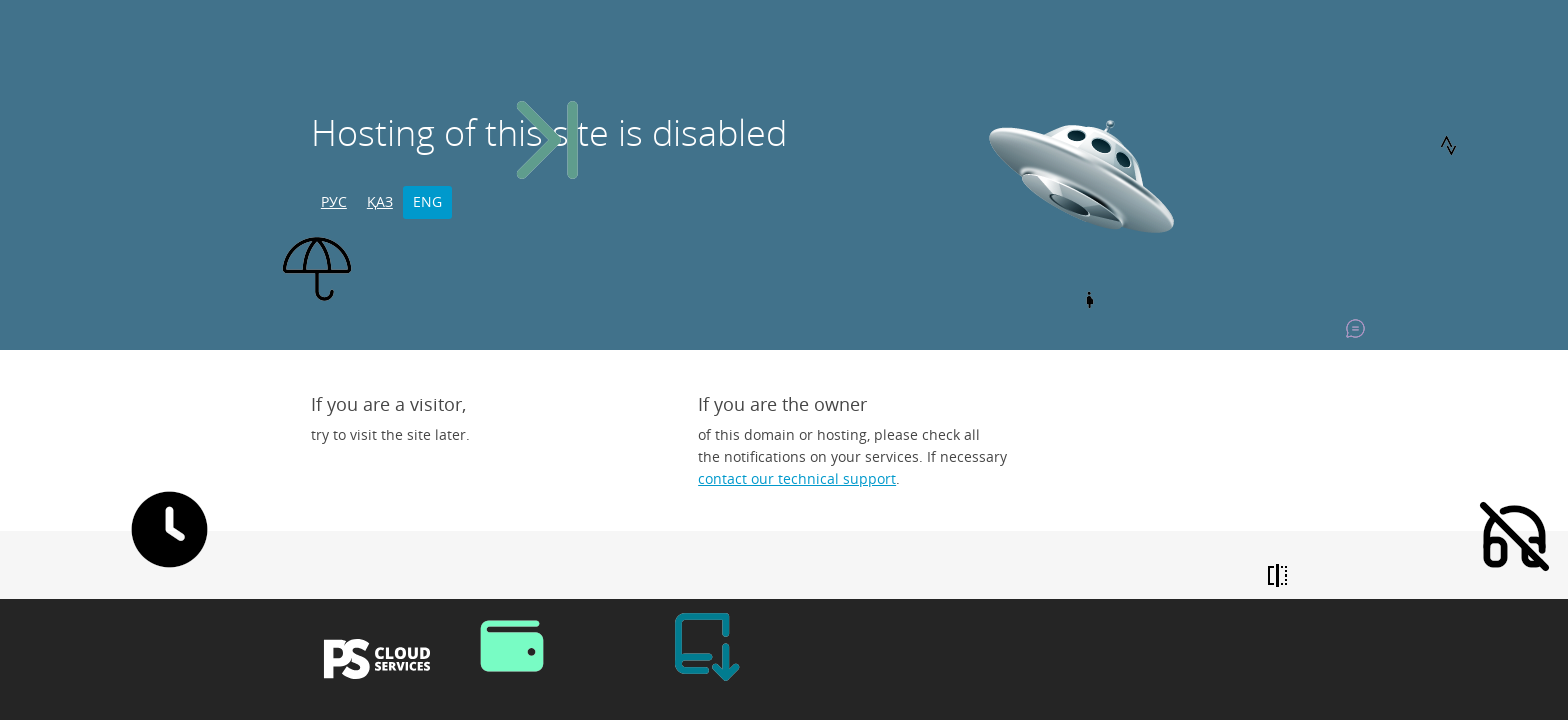 The image size is (1568, 720). Describe the element at coordinates (169, 529) in the screenshot. I see `view time or clock settings` at that location.